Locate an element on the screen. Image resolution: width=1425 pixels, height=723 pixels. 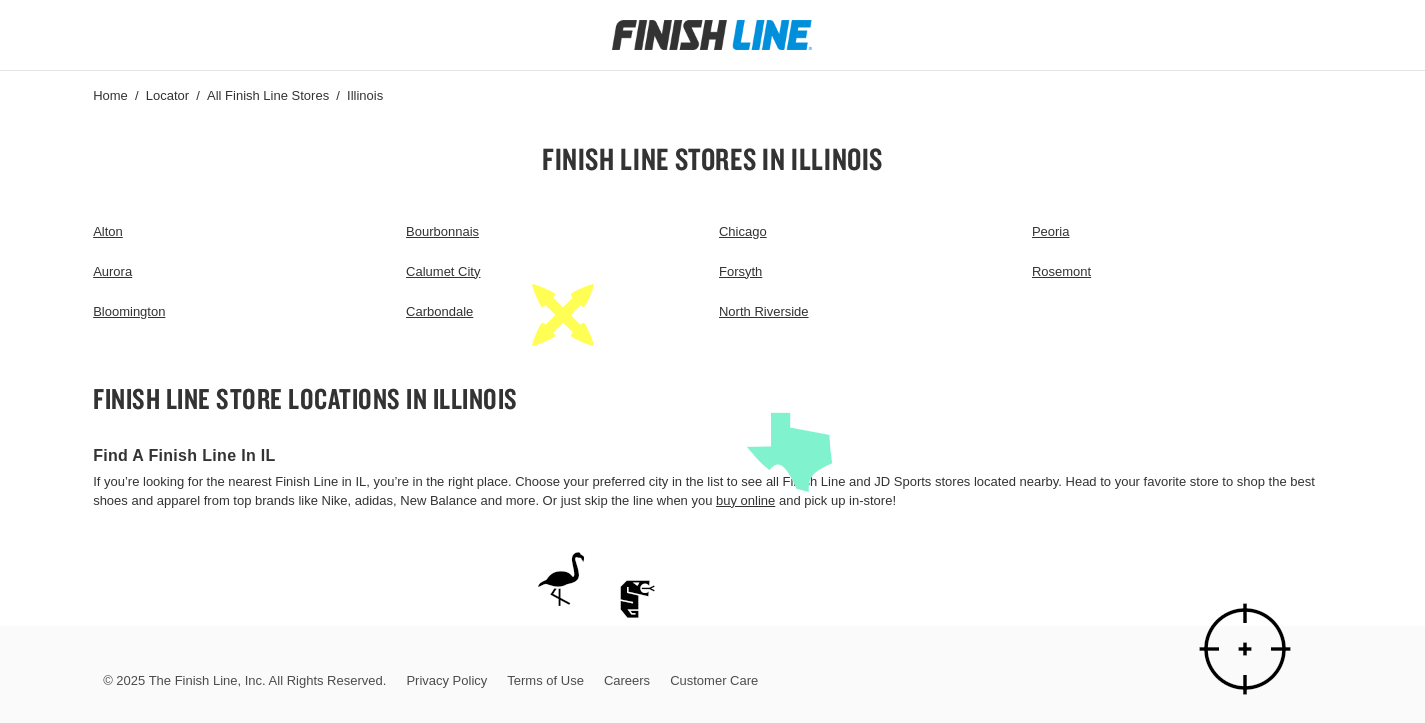
decorative flamingo icon for tropical or summer-themed content is located at coordinates (561, 579).